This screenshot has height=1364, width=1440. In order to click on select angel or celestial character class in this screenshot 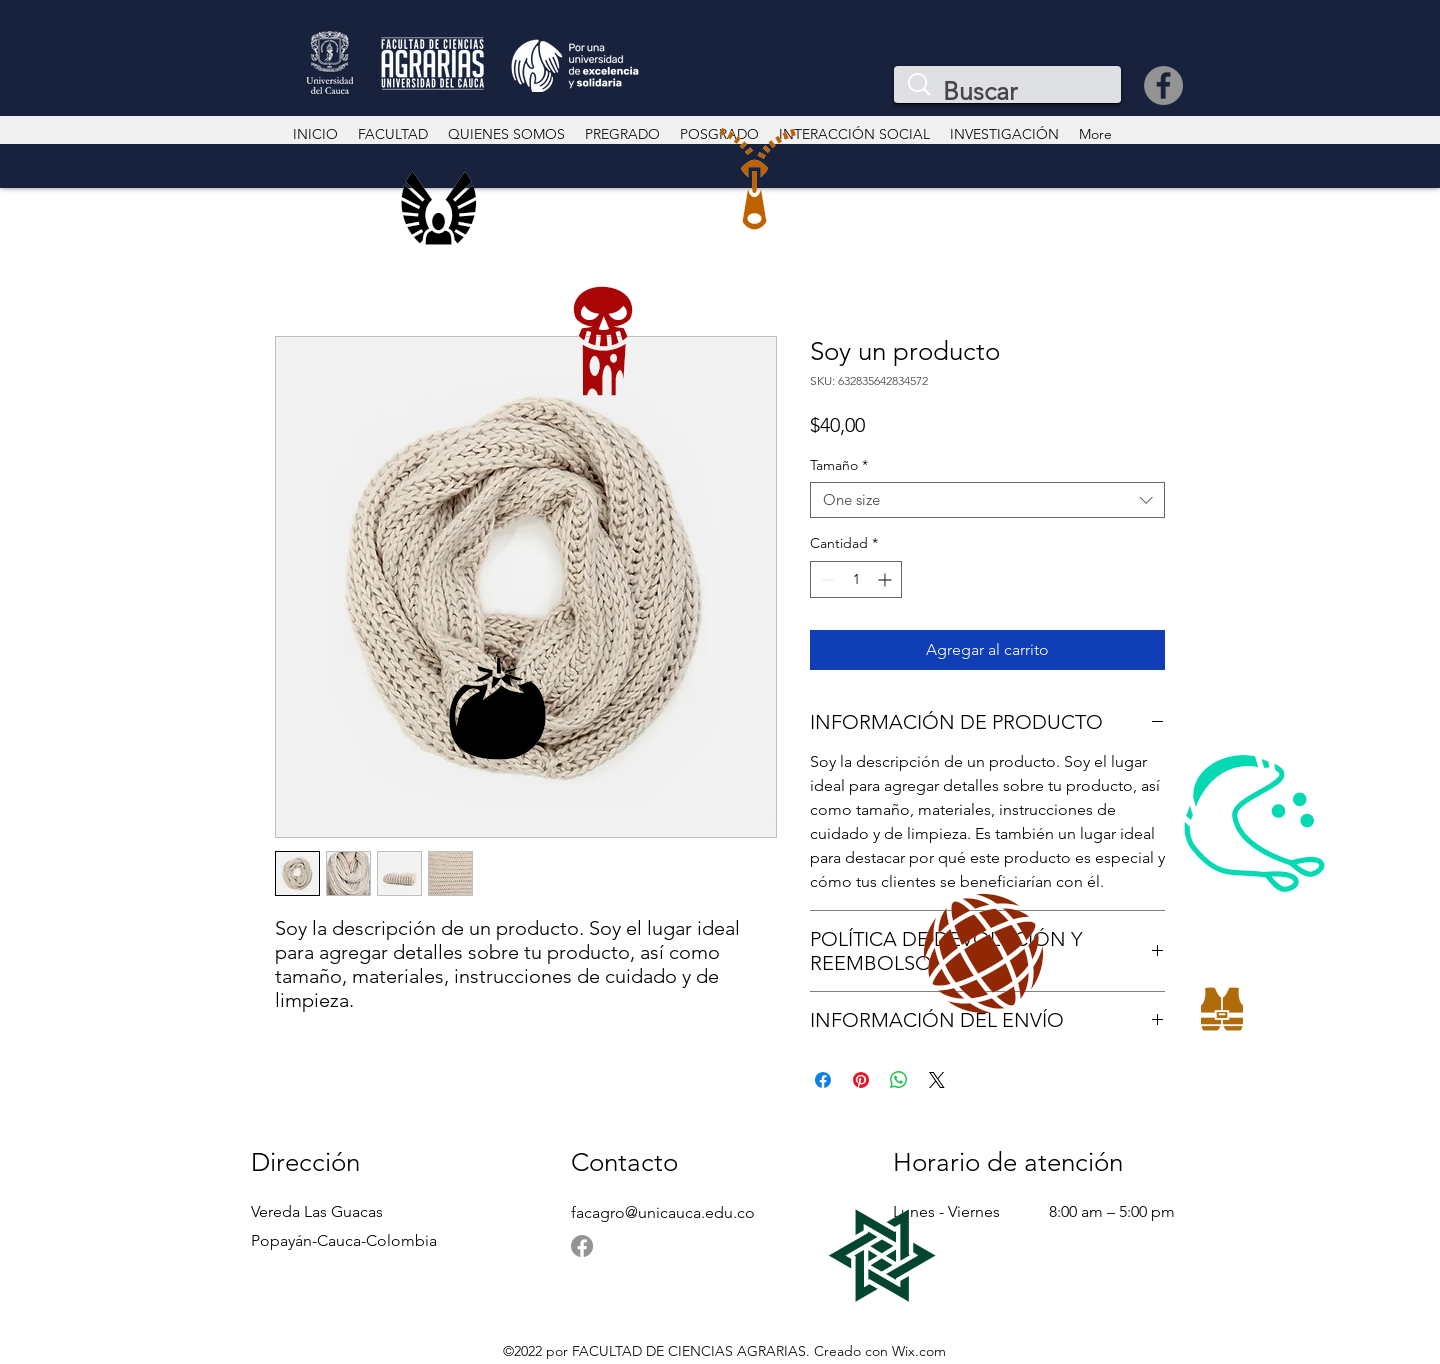, I will do `click(438, 207)`.